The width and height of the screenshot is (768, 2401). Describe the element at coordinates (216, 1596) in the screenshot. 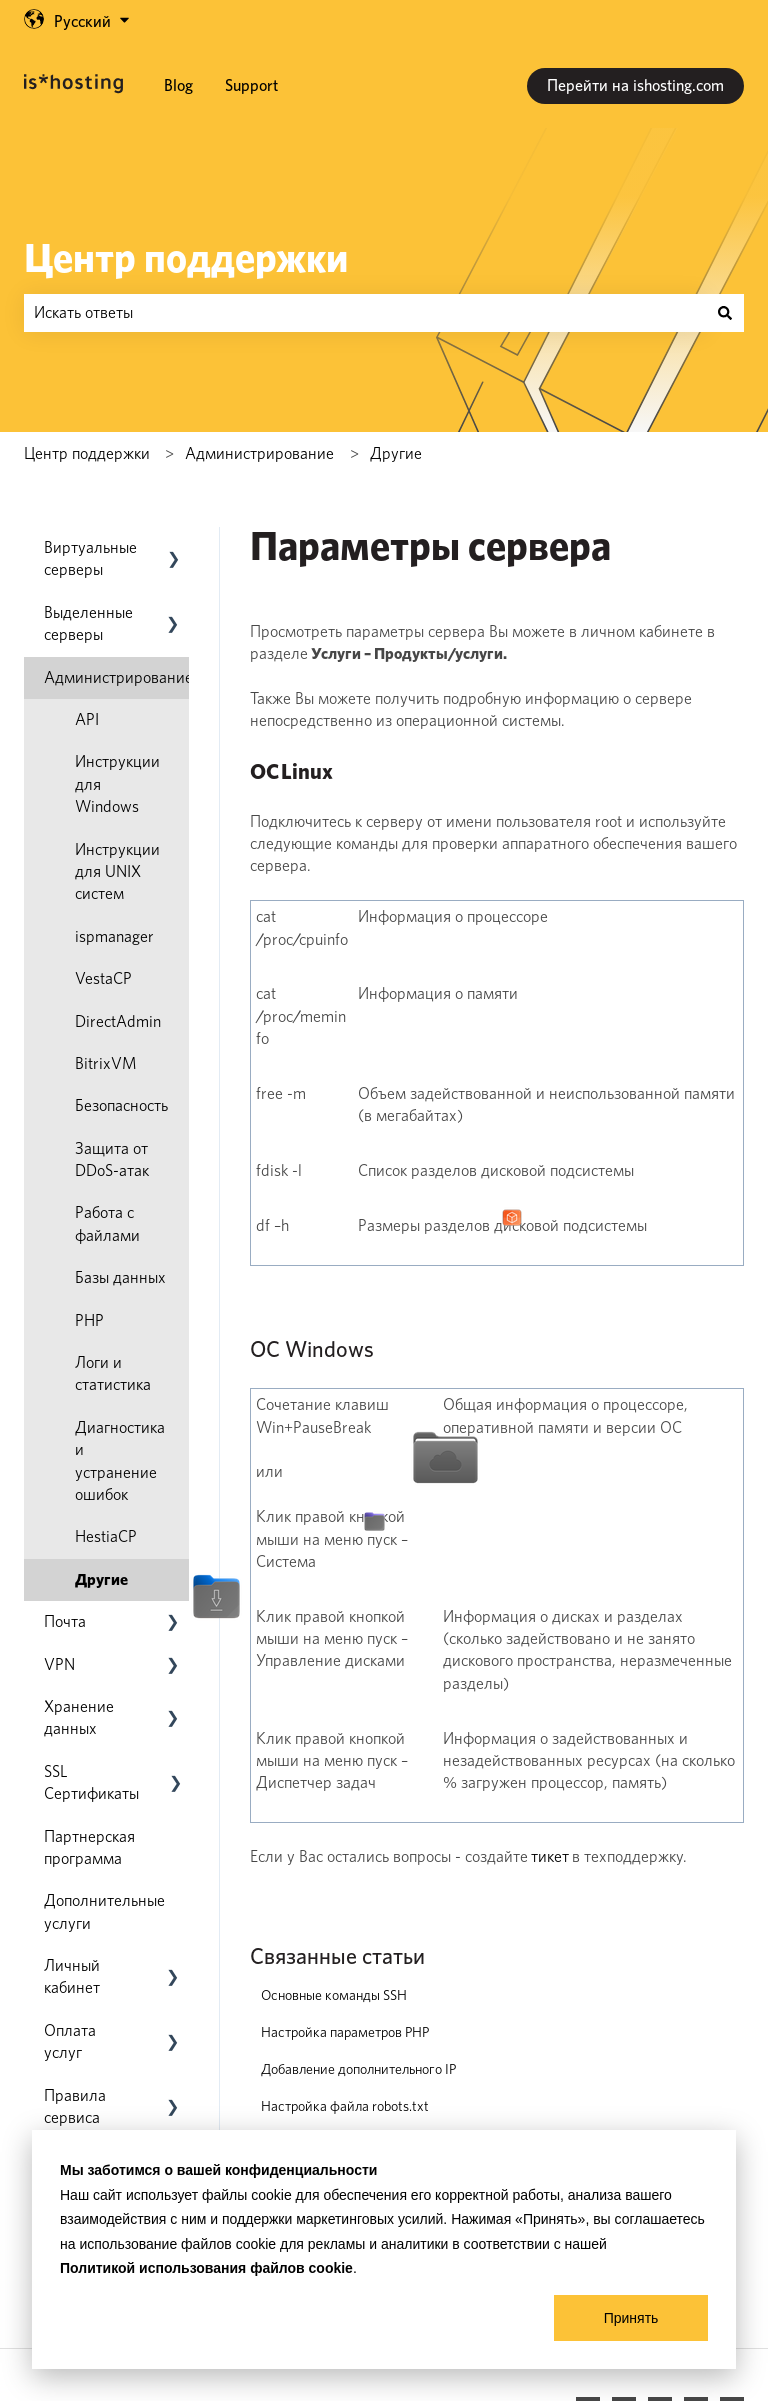

I see `open downloads folder` at that location.